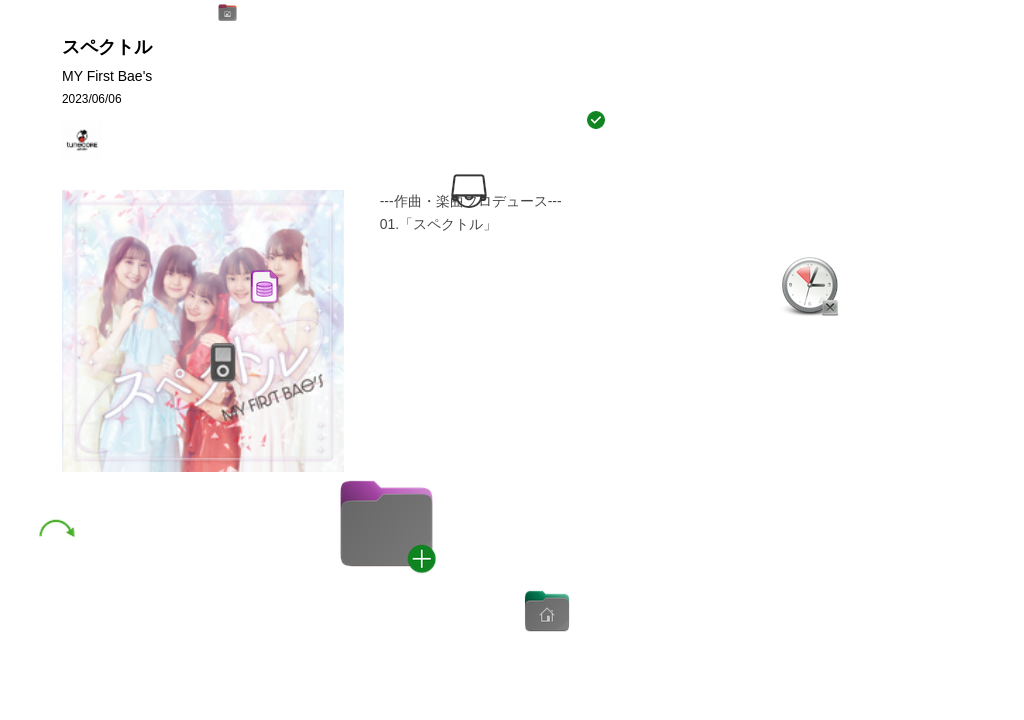  What do you see at coordinates (469, 190) in the screenshot?
I see `access optical disc drive` at bounding box center [469, 190].